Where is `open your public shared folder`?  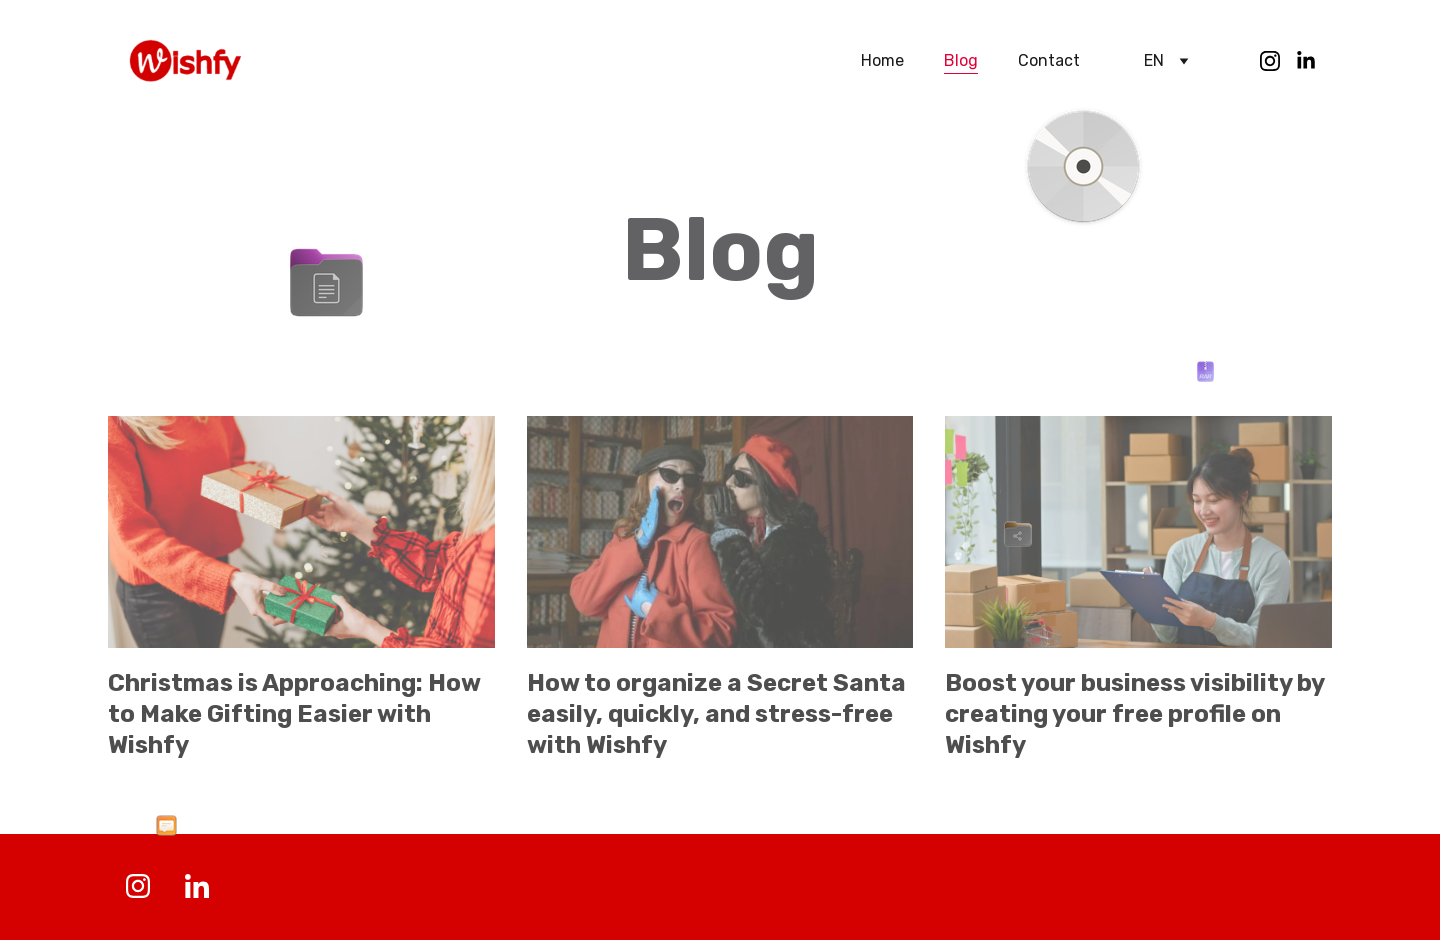
open your public shared folder is located at coordinates (1018, 534).